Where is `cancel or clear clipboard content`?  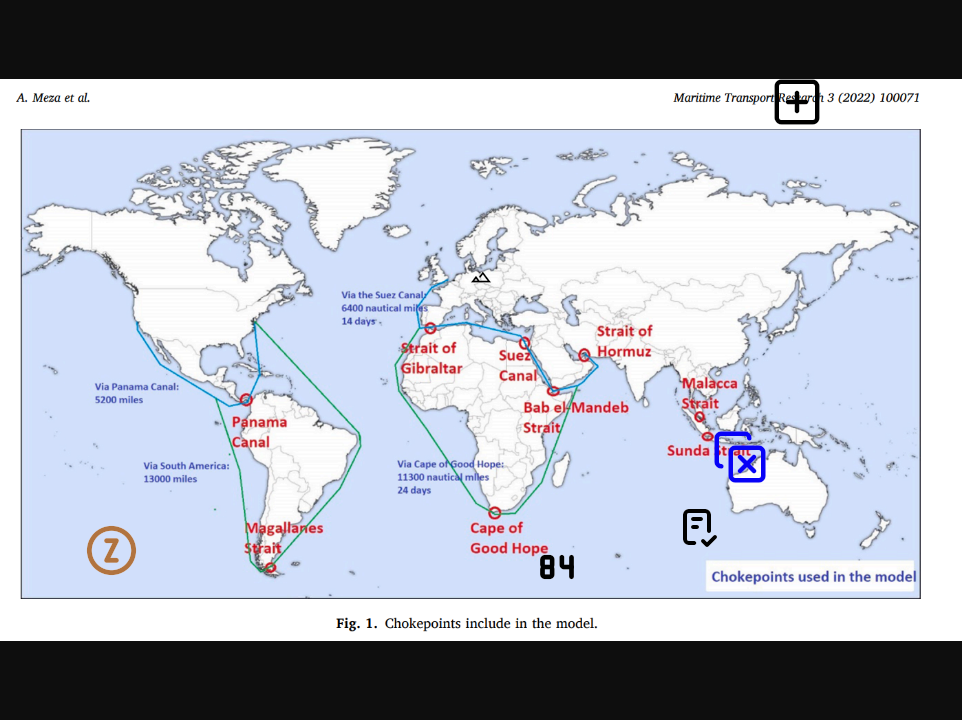 cancel or clear clipboard content is located at coordinates (740, 457).